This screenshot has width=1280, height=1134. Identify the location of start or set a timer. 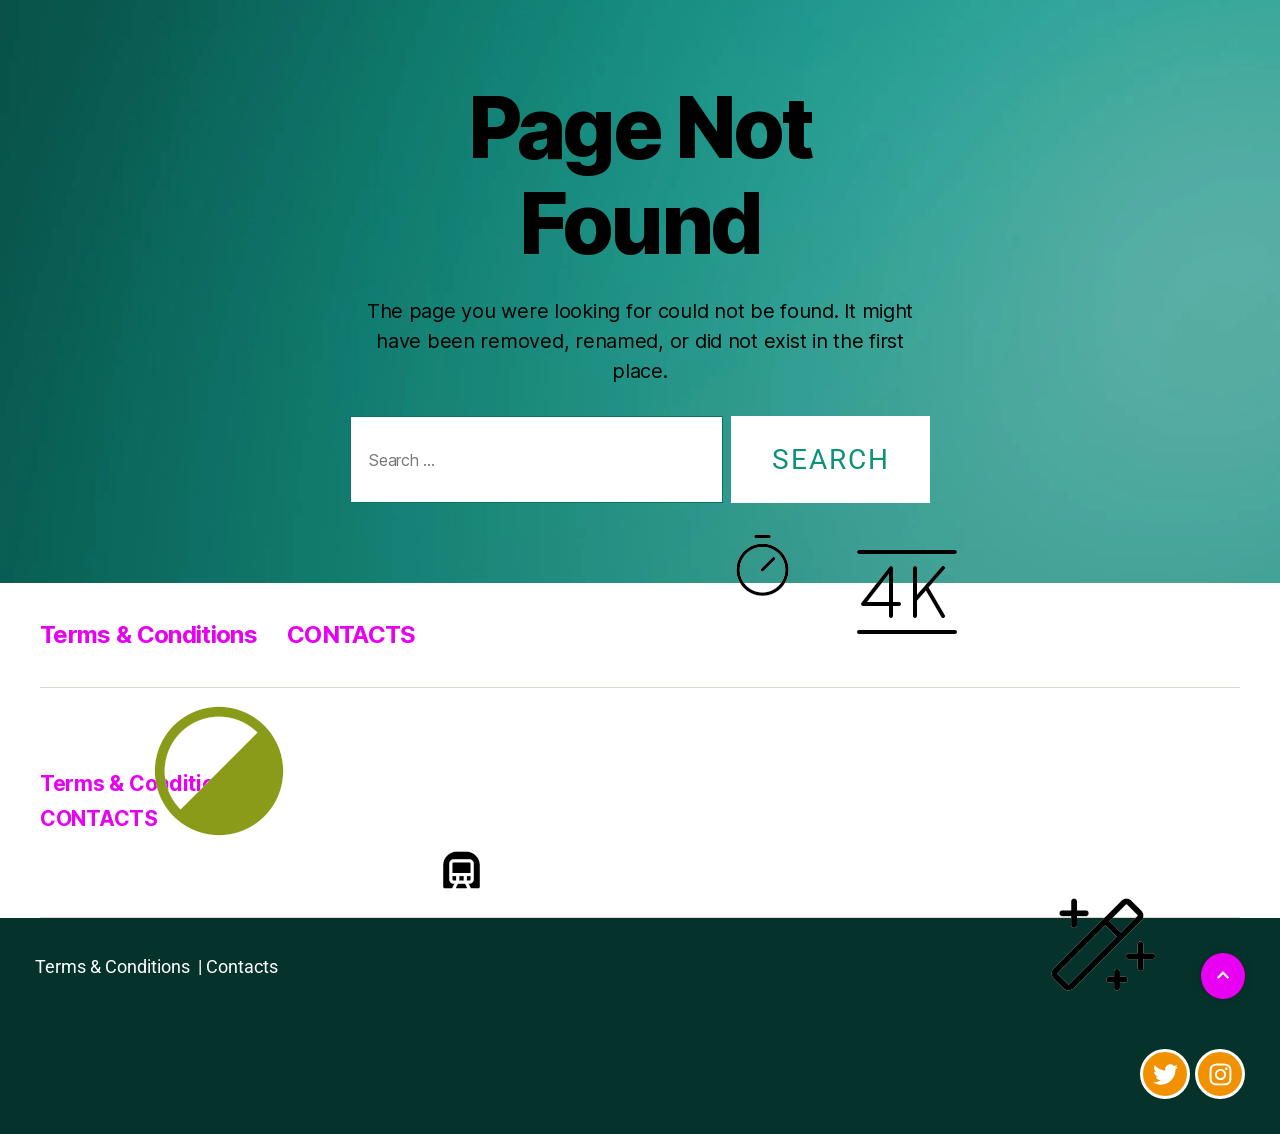
(762, 567).